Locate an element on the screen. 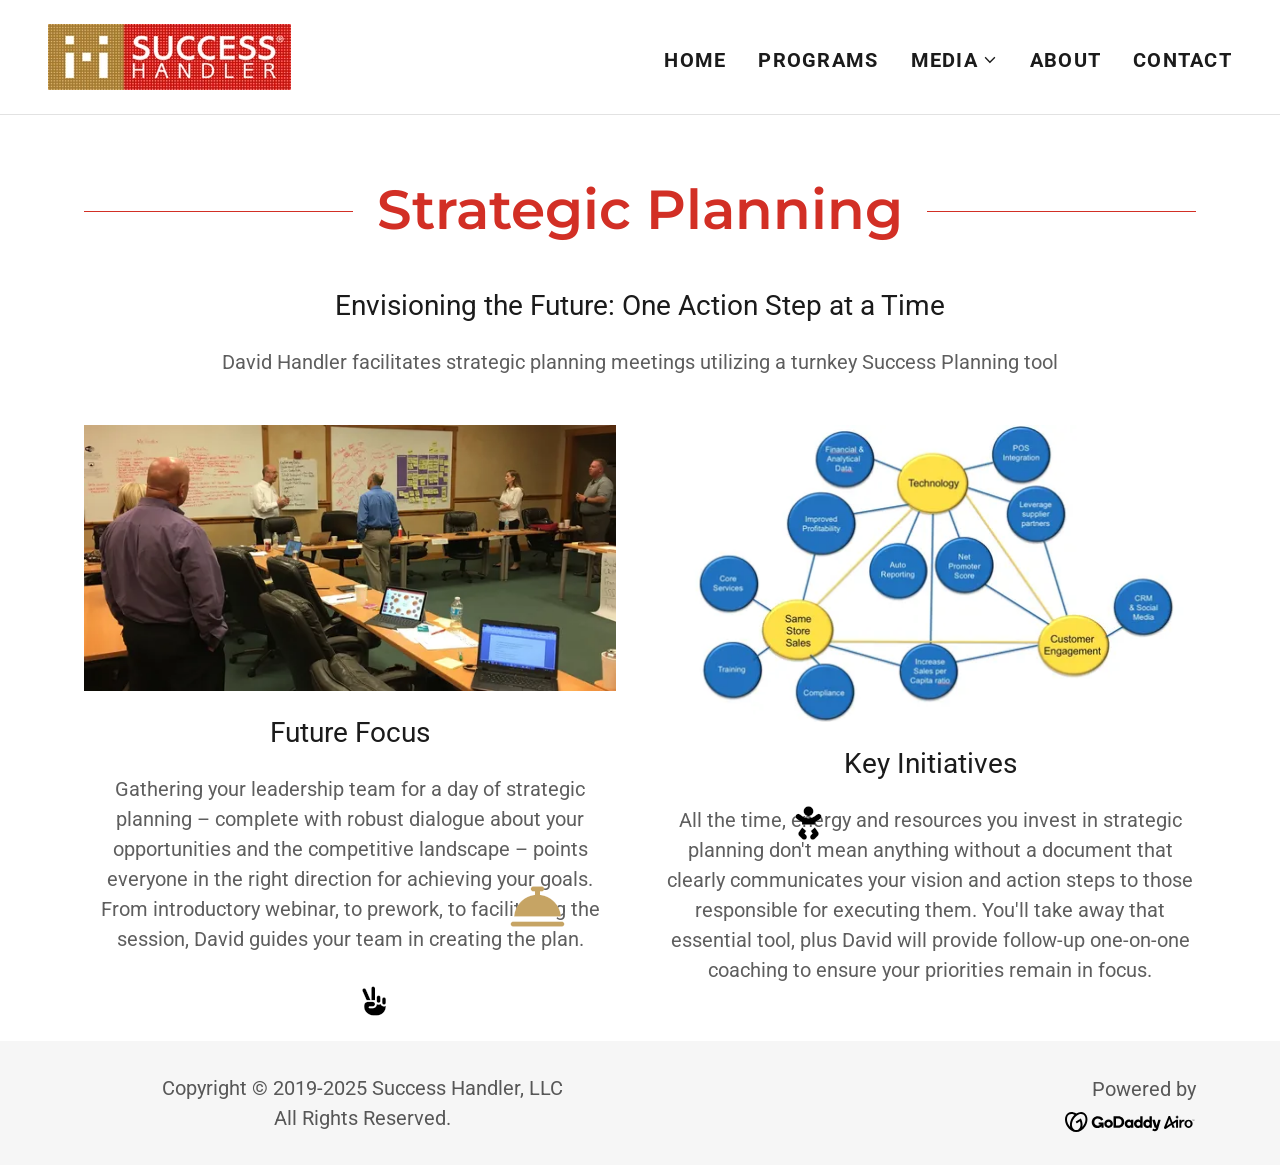 The height and width of the screenshot is (1165, 1280). request concierge or front desk assistance is located at coordinates (537, 906).